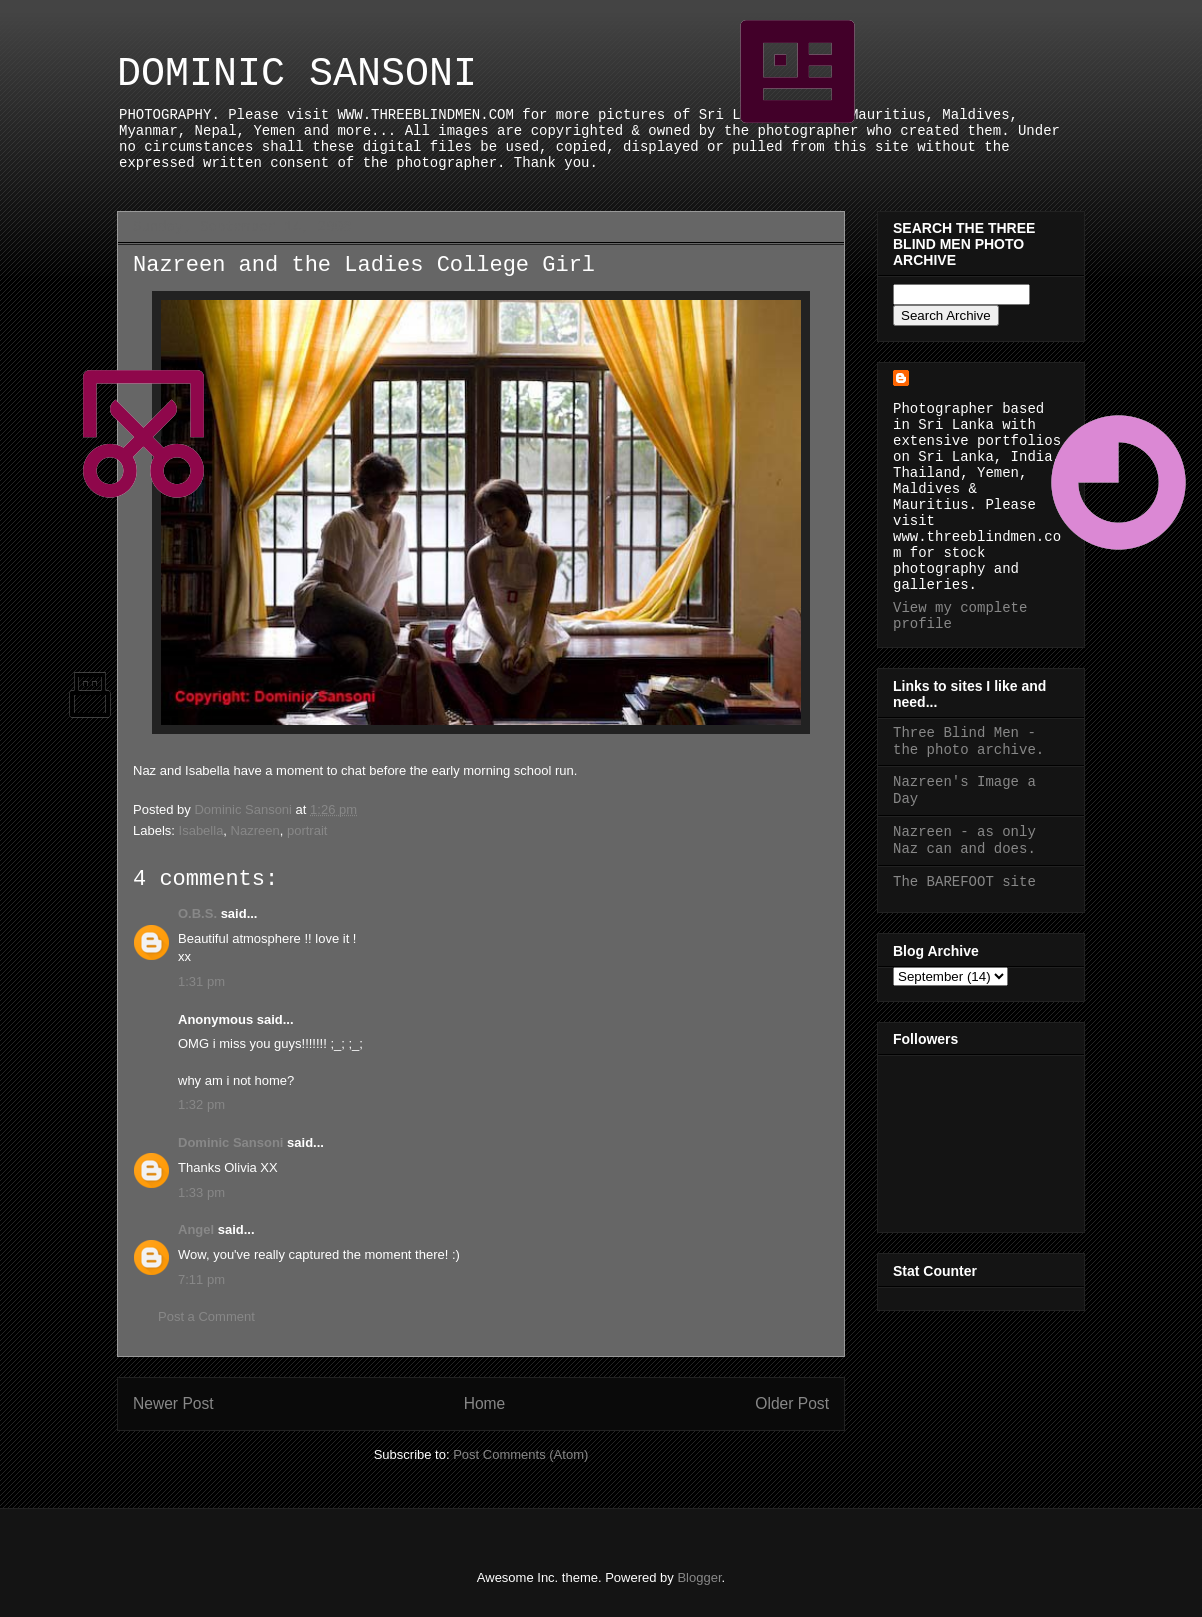 The width and height of the screenshot is (1202, 1617). What do you see at coordinates (1118, 482) in the screenshot?
I see `indicates loading or processing in progress` at bounding box center [1118, 482].